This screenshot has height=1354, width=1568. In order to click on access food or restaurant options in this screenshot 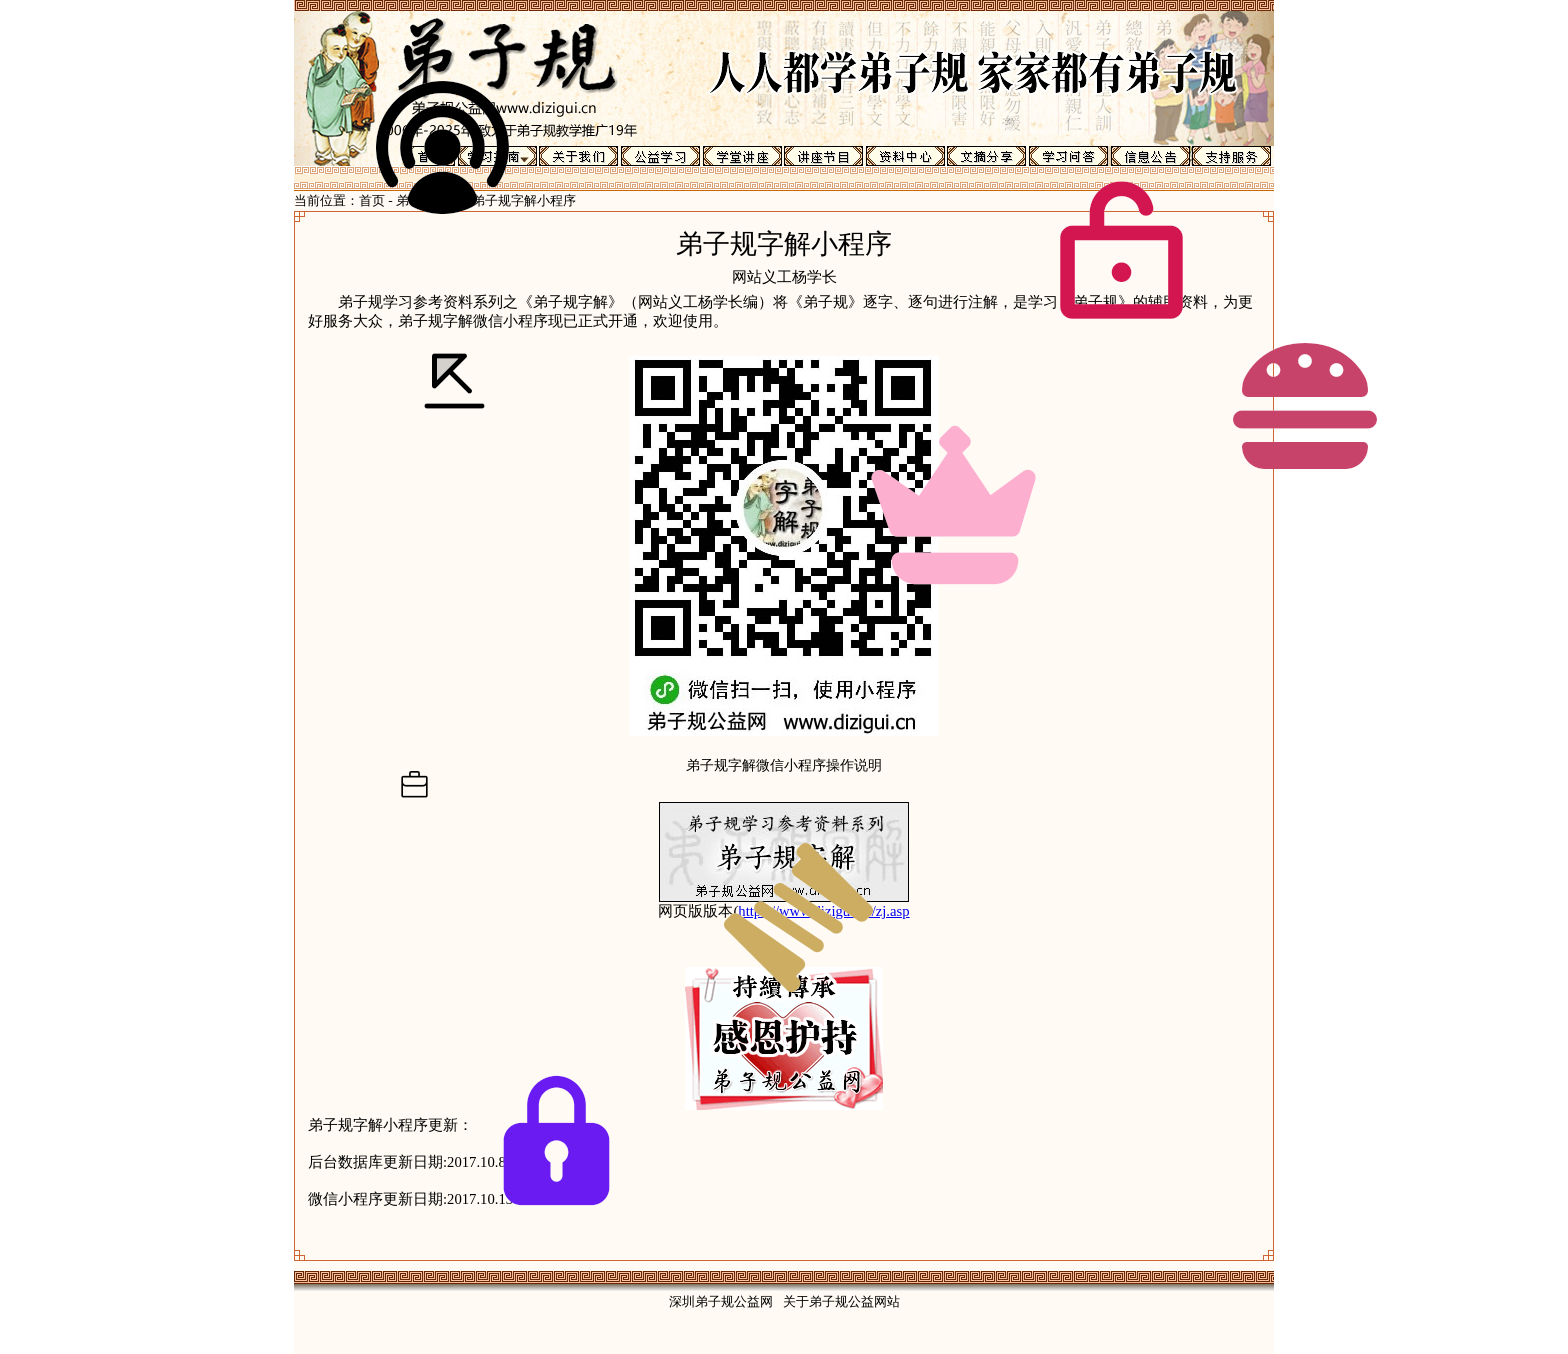, I will do `click(1305, 406)`.